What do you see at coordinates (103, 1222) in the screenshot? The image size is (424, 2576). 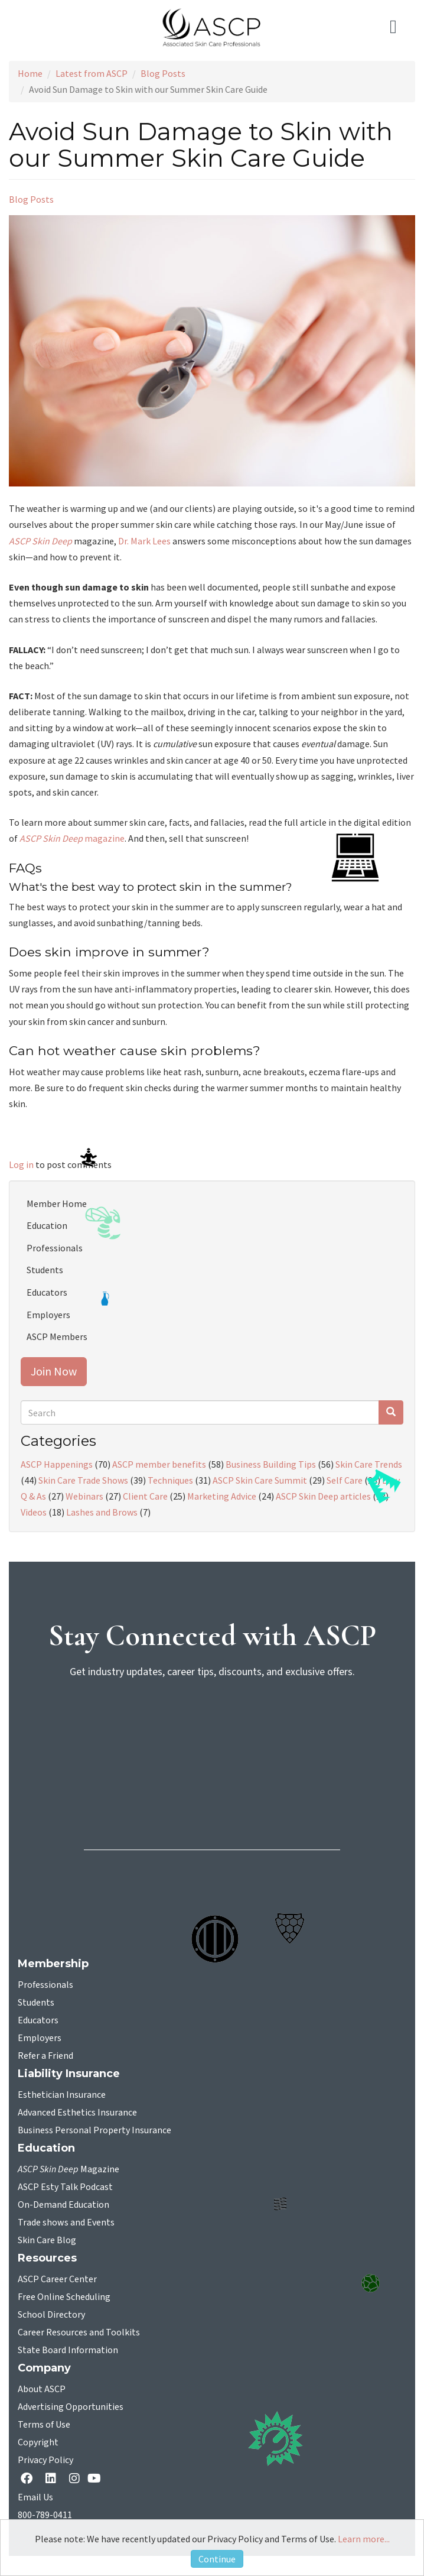 I see `indicates a wasp or bee enemy type` at bounding box center [103, 1222].